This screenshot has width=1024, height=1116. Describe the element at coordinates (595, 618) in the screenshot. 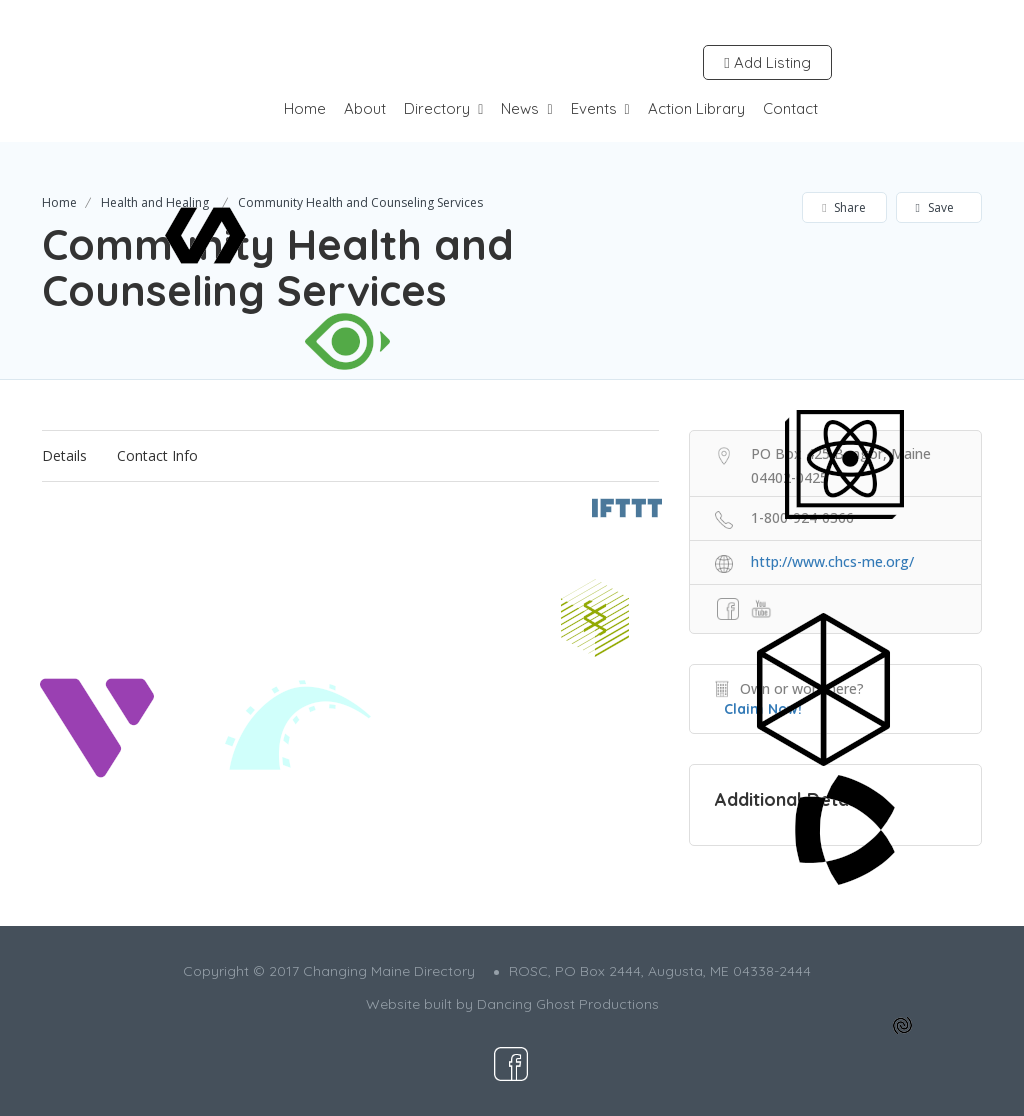

I see `parity substrate blockchain framework logo` at that location.